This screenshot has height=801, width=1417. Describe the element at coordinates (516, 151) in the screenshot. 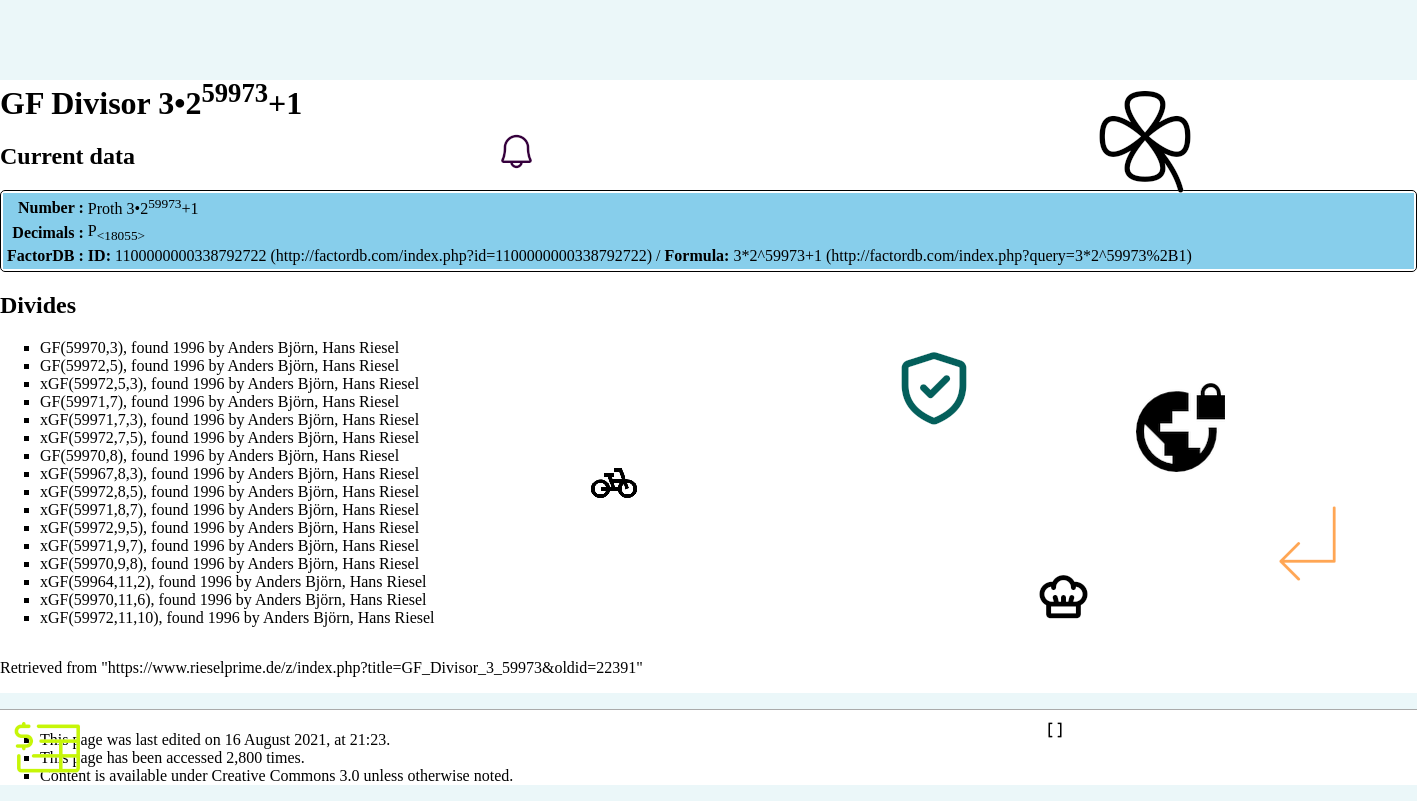

I see `view notifications` at that location.